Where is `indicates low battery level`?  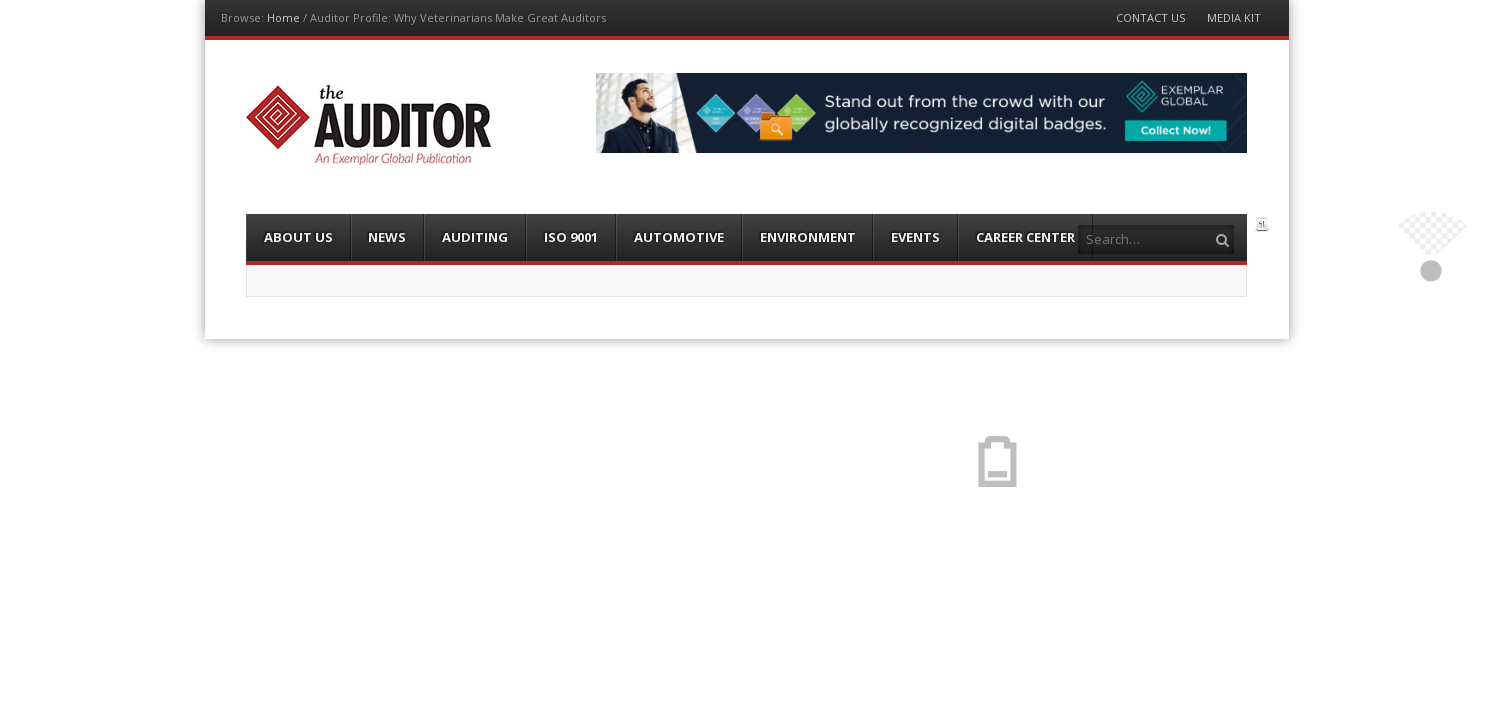 indicates low battery level is located at coordinates (997, 461).